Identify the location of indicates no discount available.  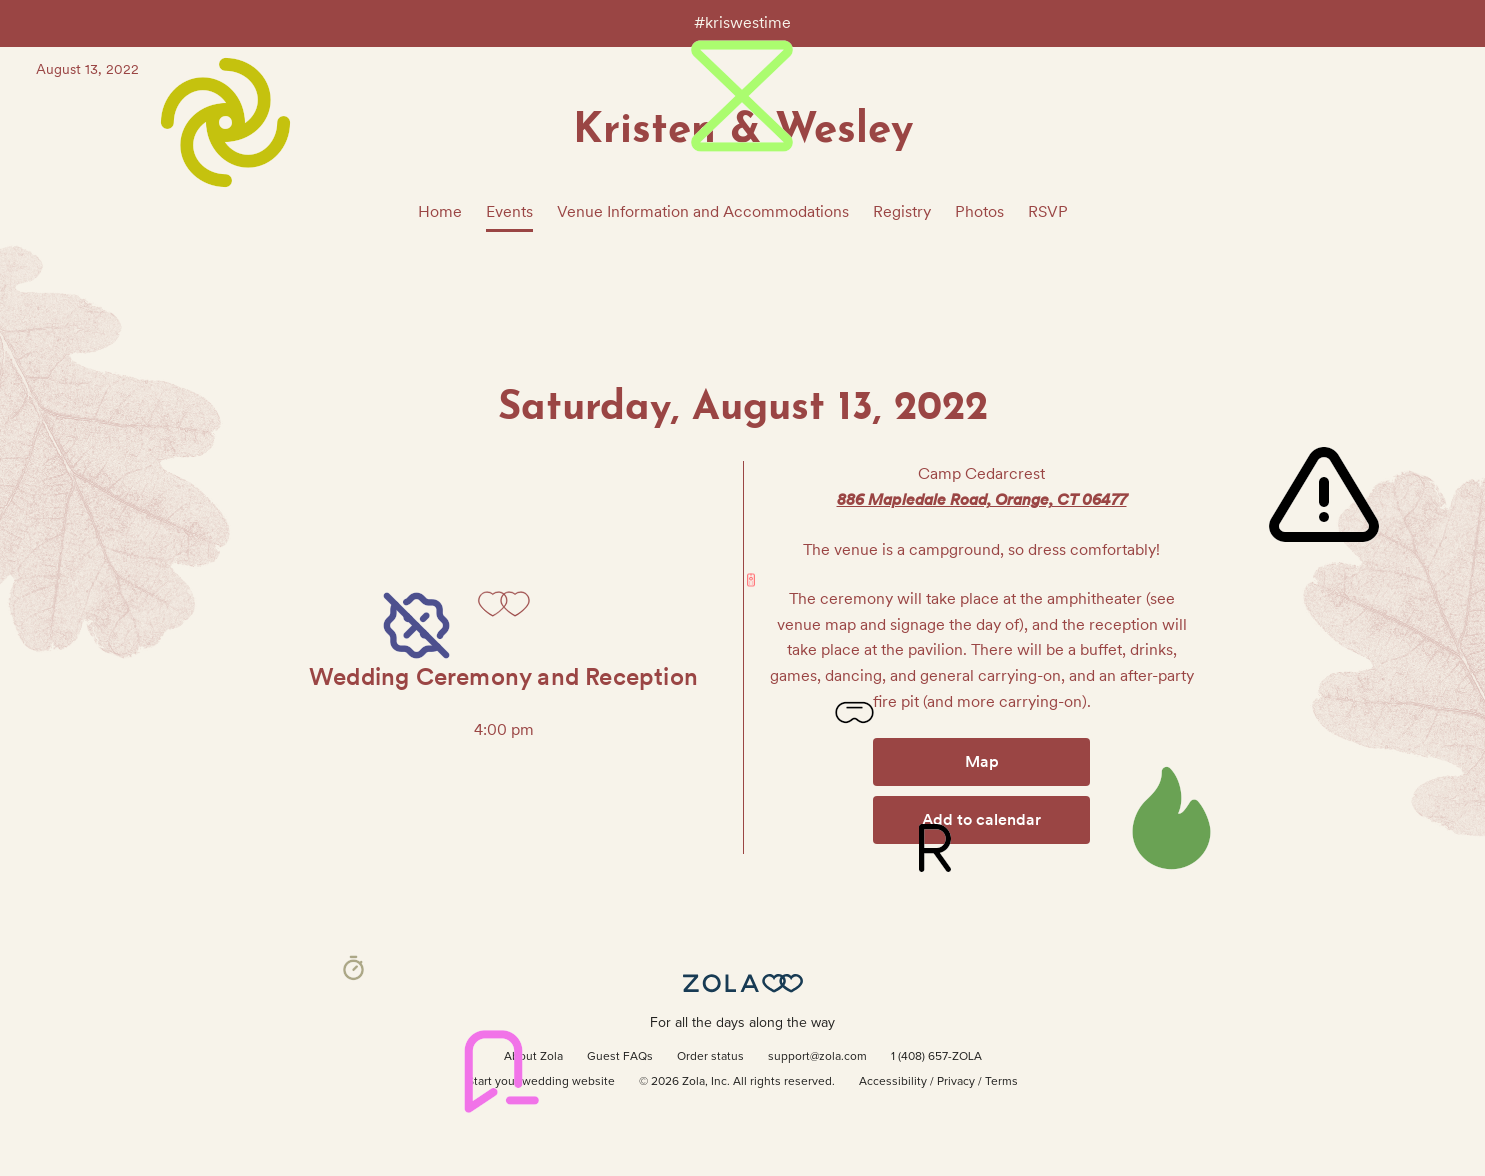
(416, 625).